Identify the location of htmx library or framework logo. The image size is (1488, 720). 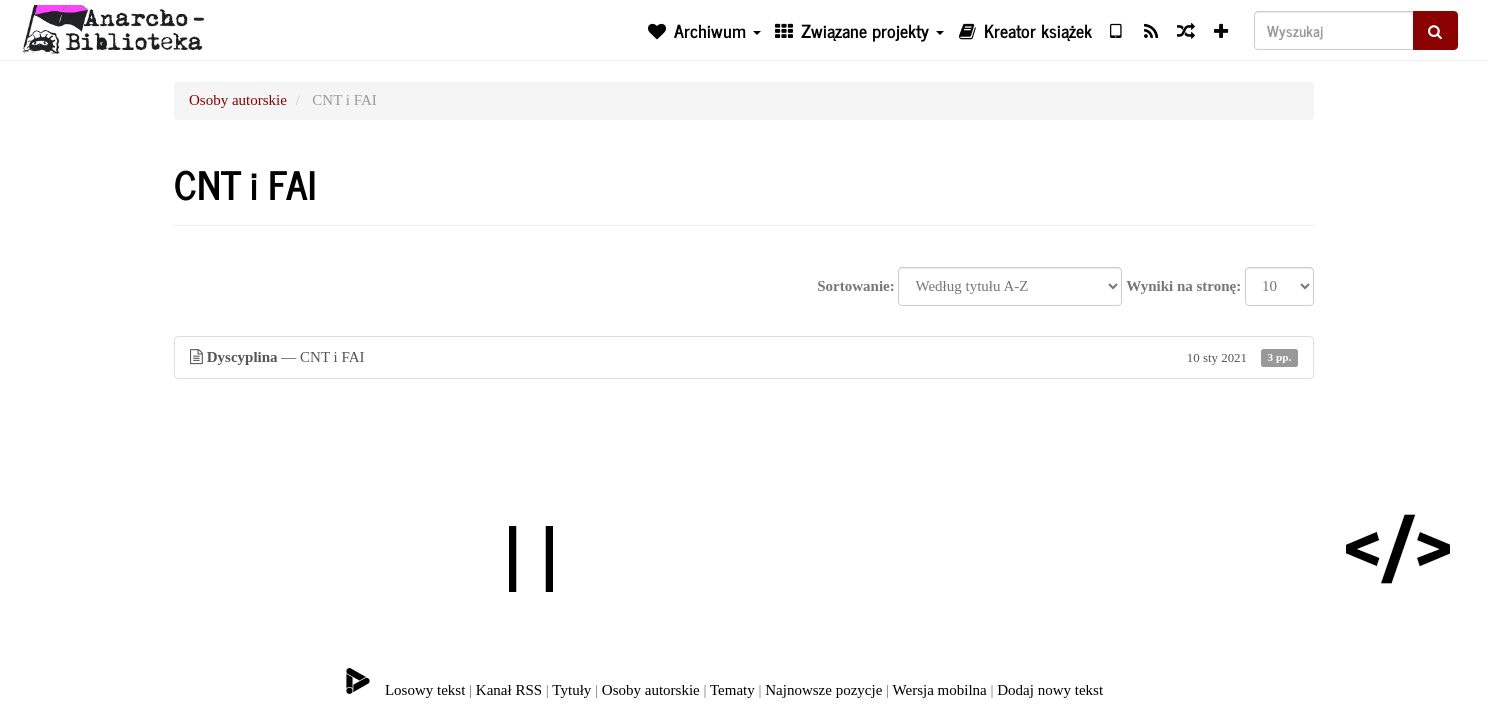
(1398, 549).